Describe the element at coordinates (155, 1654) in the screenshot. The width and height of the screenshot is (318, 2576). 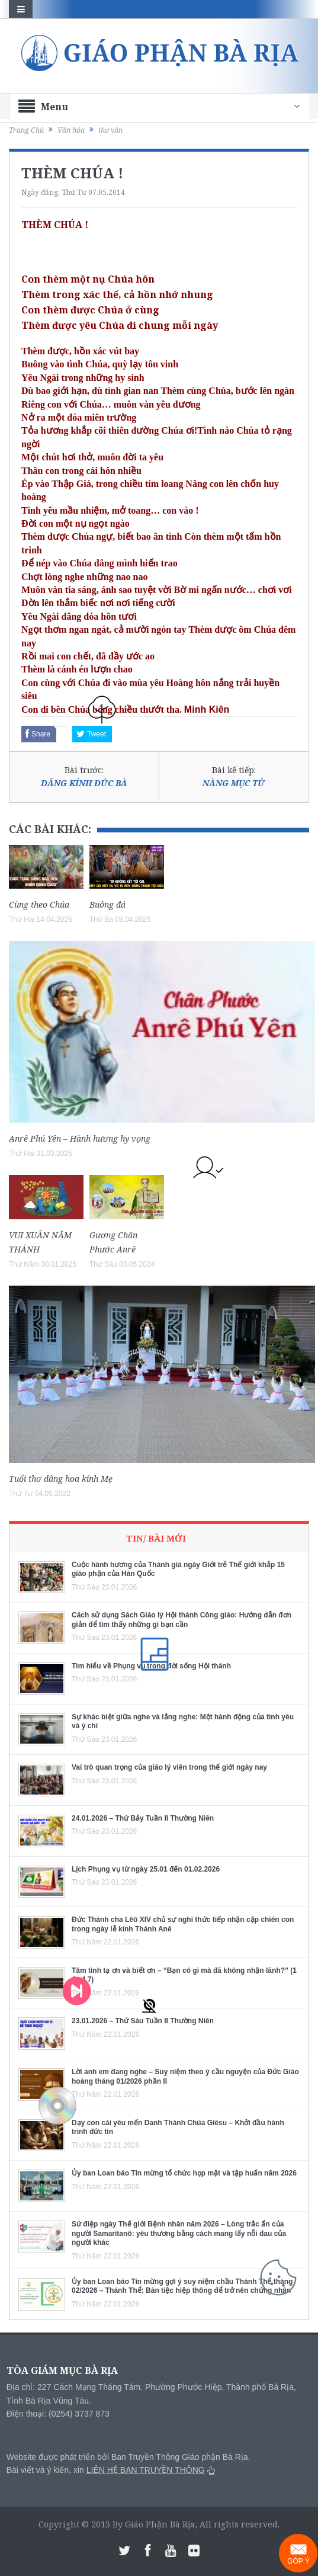
I see `indicates stairs or stairway access` at that location.